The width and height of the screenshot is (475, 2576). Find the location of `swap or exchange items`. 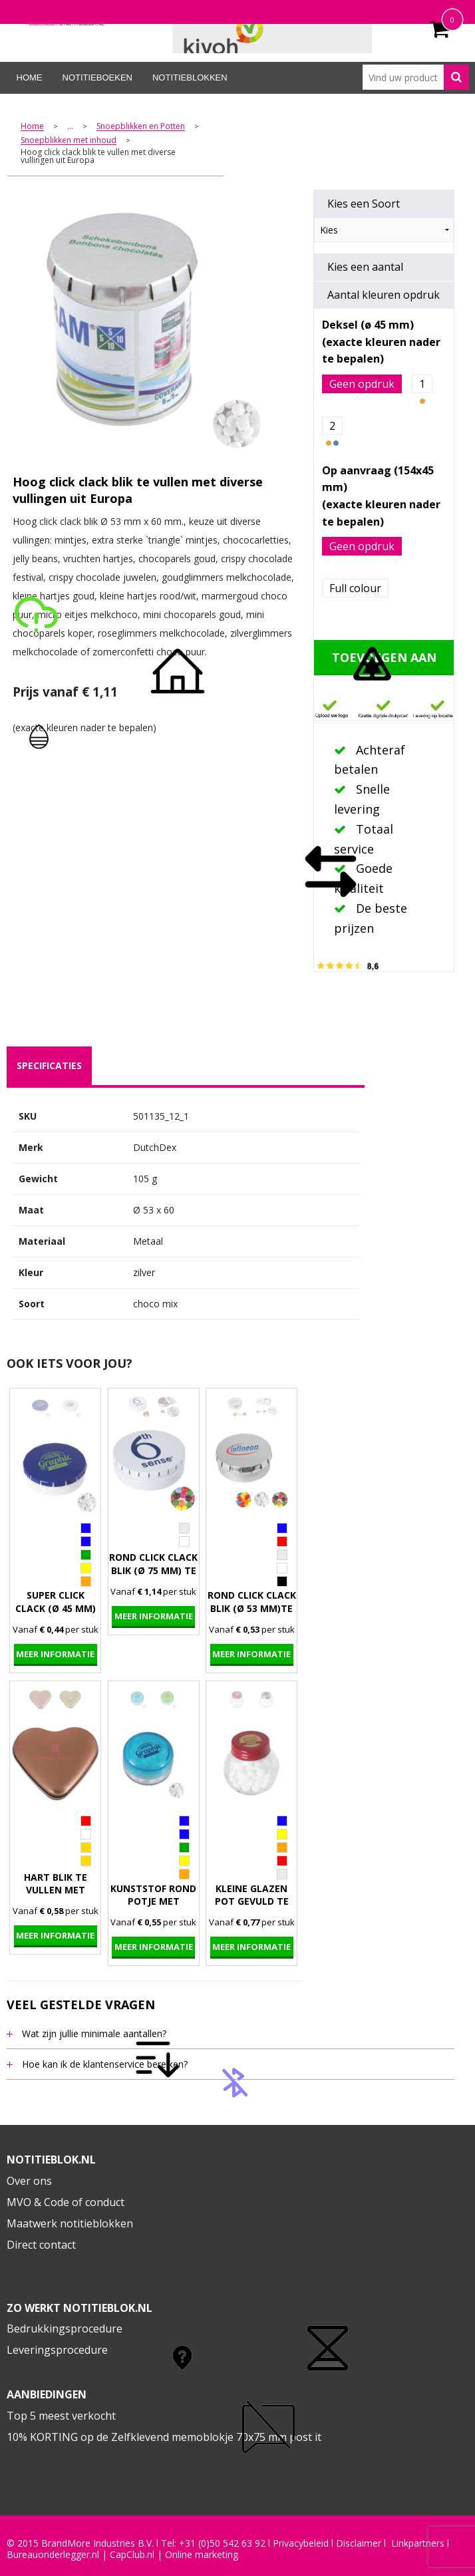

swap or exchange items is located at coordinates (331, 872).